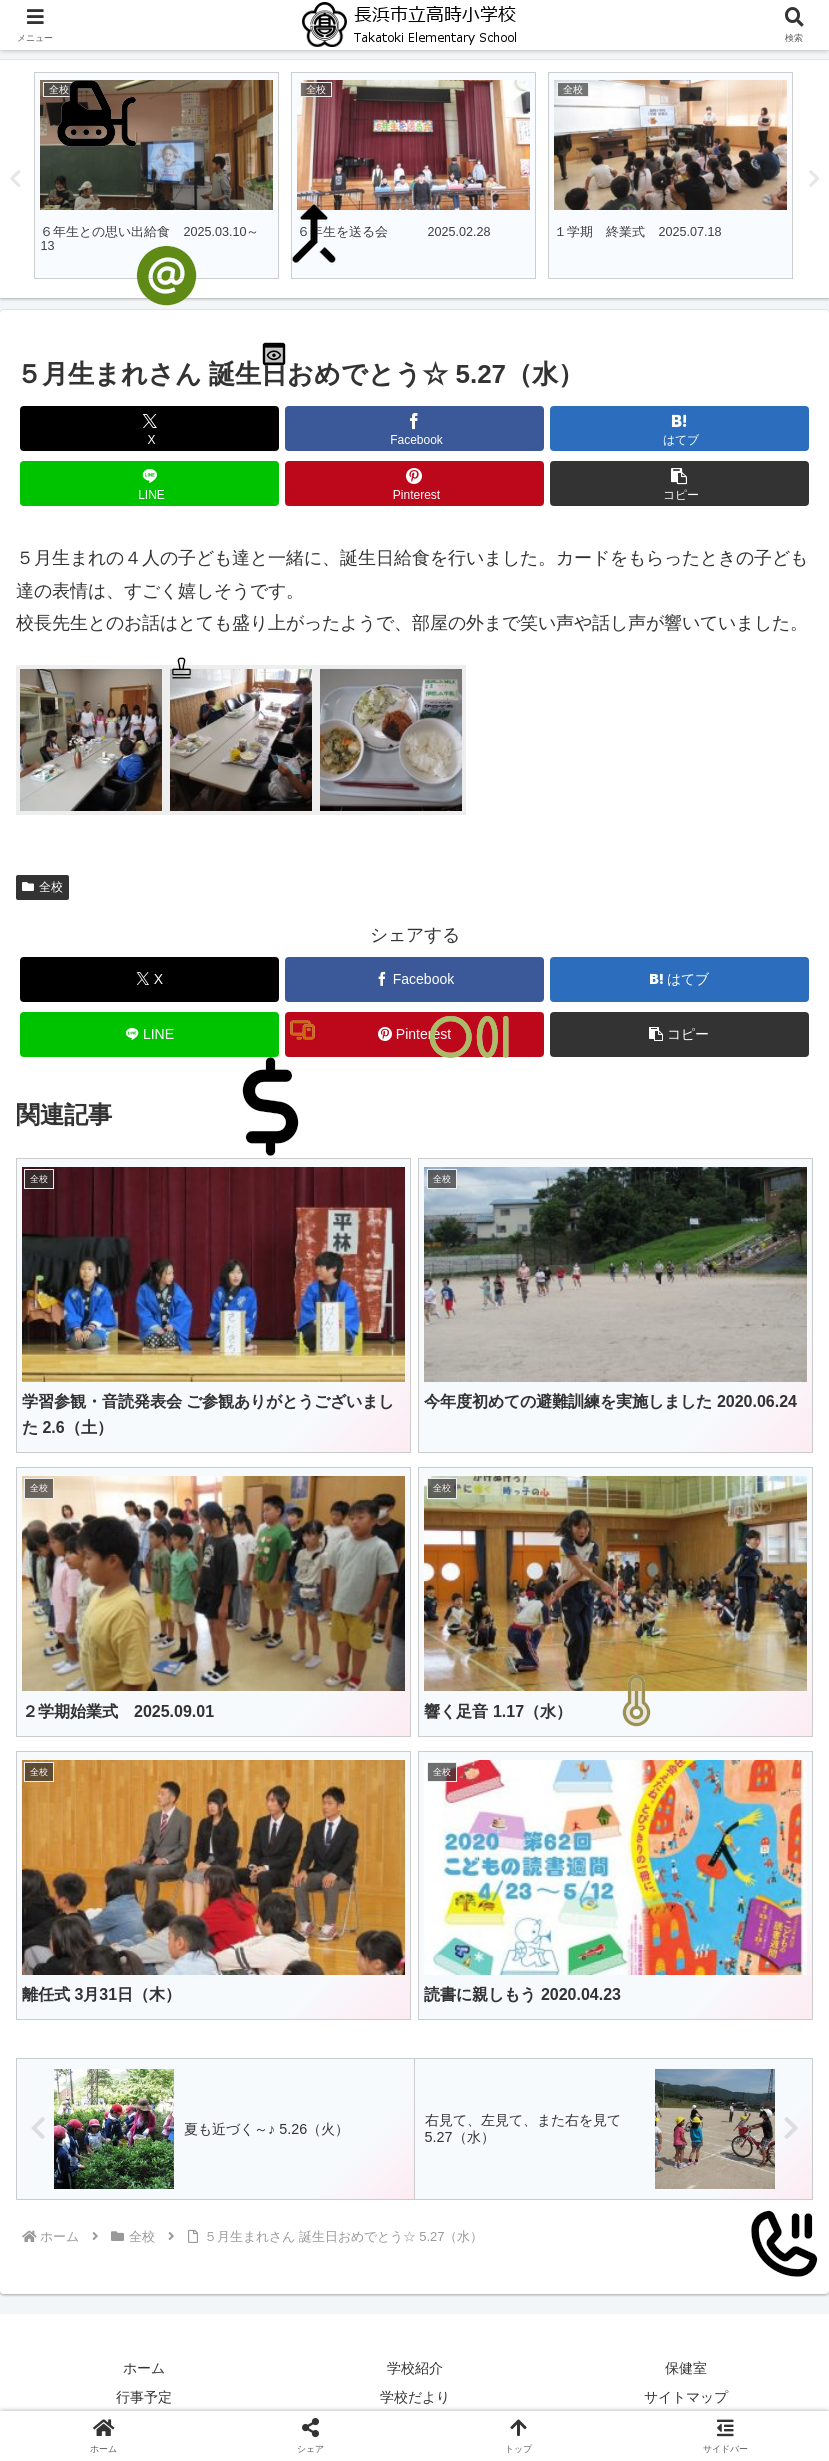 The height and width of the screenshot is (2461, 829). I want to click on preview content before opening or saving, so click(274, 354).